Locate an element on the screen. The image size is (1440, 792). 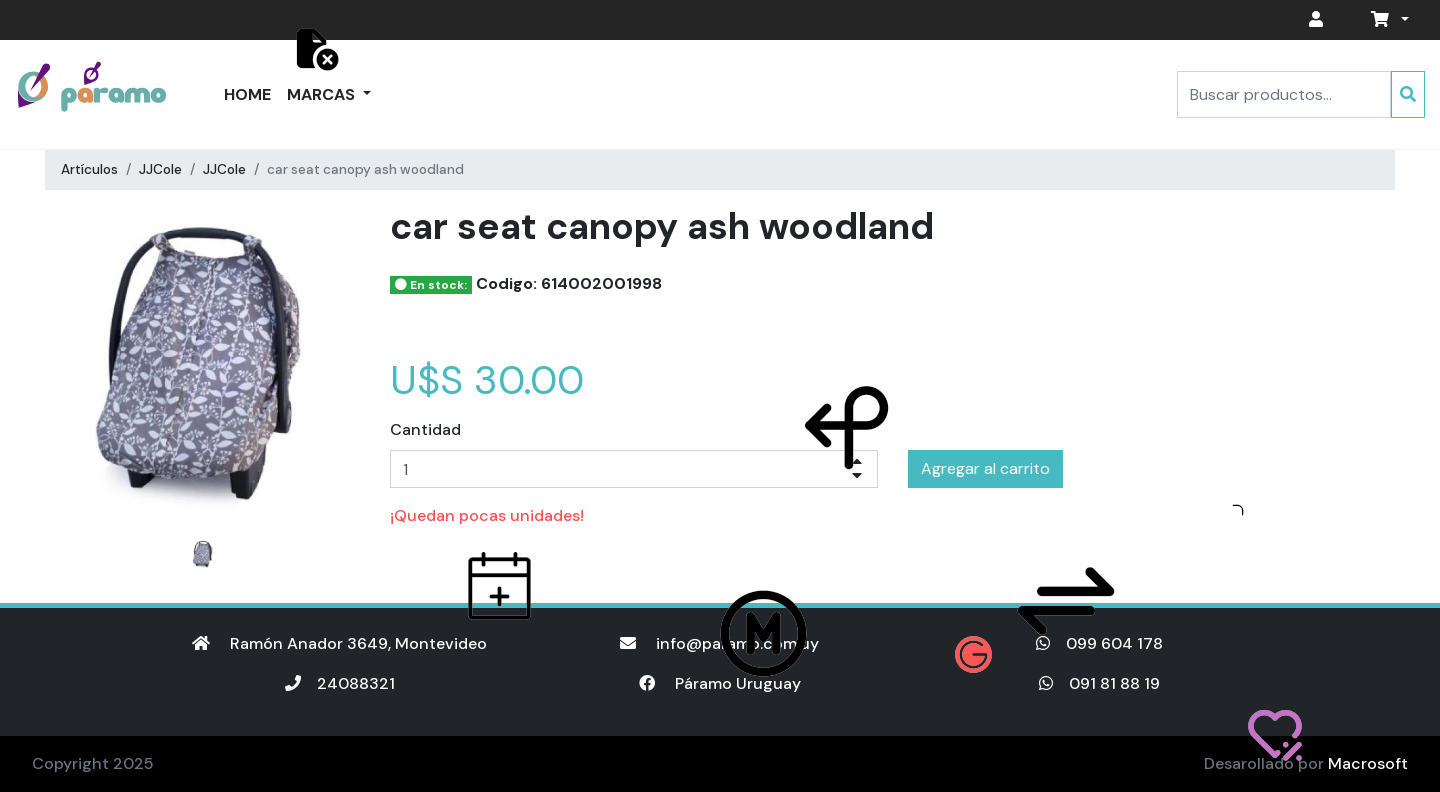
delete or remove a file is located at coordinates (316, 48).